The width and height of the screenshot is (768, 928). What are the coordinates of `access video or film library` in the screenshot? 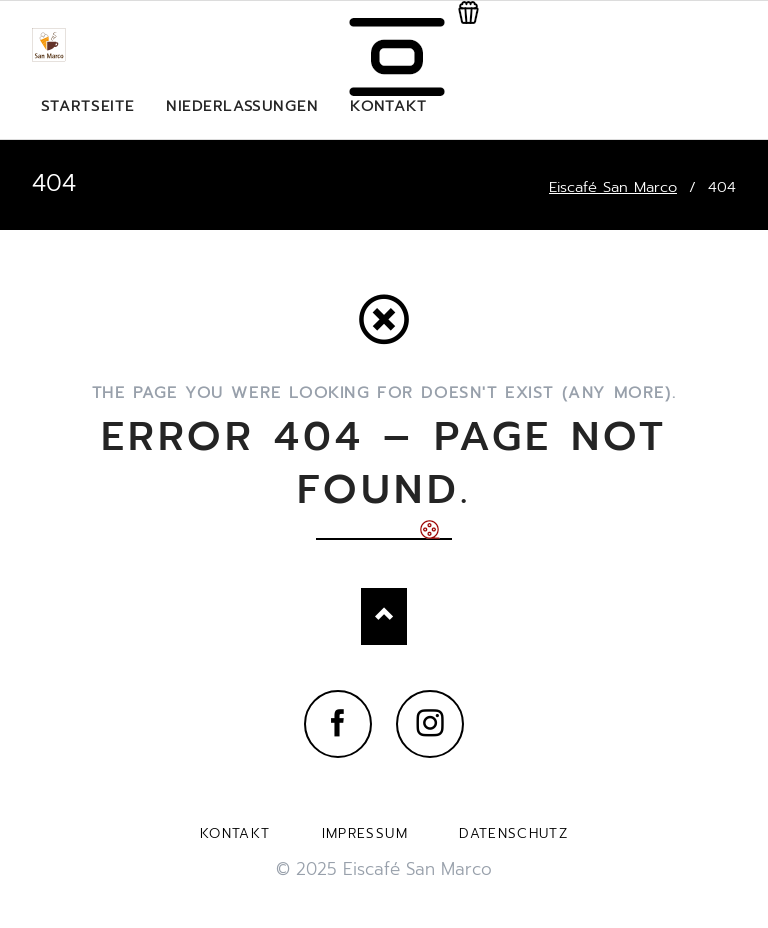 It's located at (429, 529).